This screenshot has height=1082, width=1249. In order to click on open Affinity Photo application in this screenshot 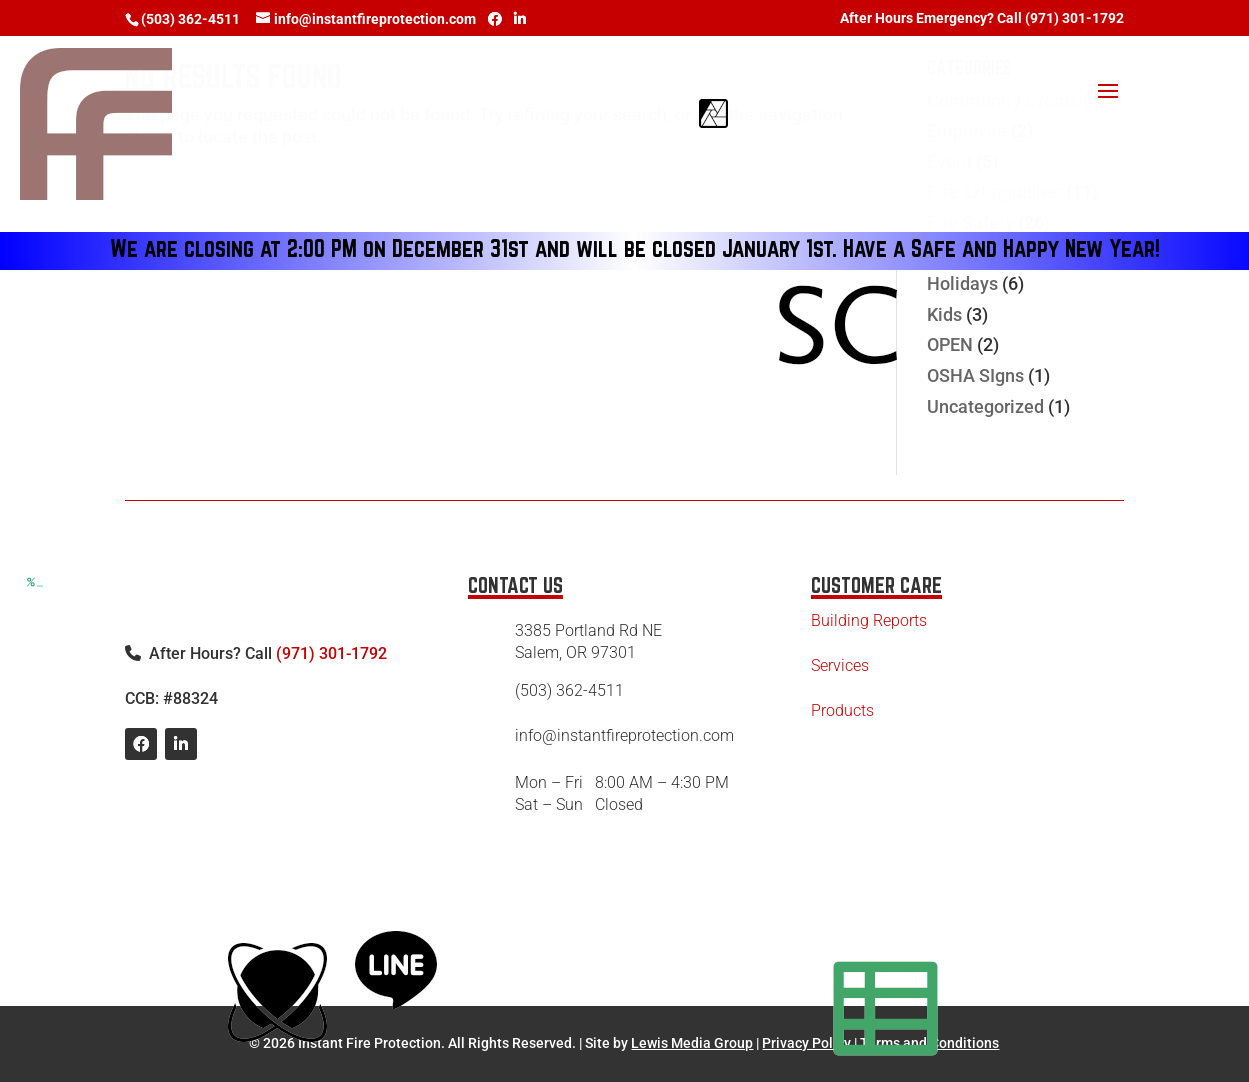, I will do `click(713, 113)`.